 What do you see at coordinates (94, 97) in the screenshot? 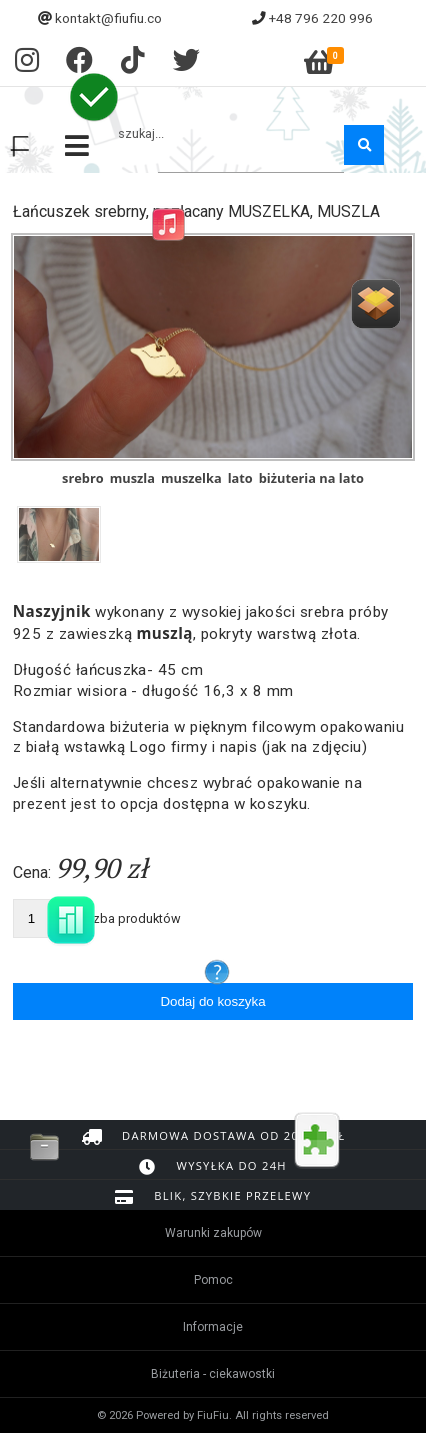
I see `dropbox sync completed successfully` at bounding box center [94, 97].